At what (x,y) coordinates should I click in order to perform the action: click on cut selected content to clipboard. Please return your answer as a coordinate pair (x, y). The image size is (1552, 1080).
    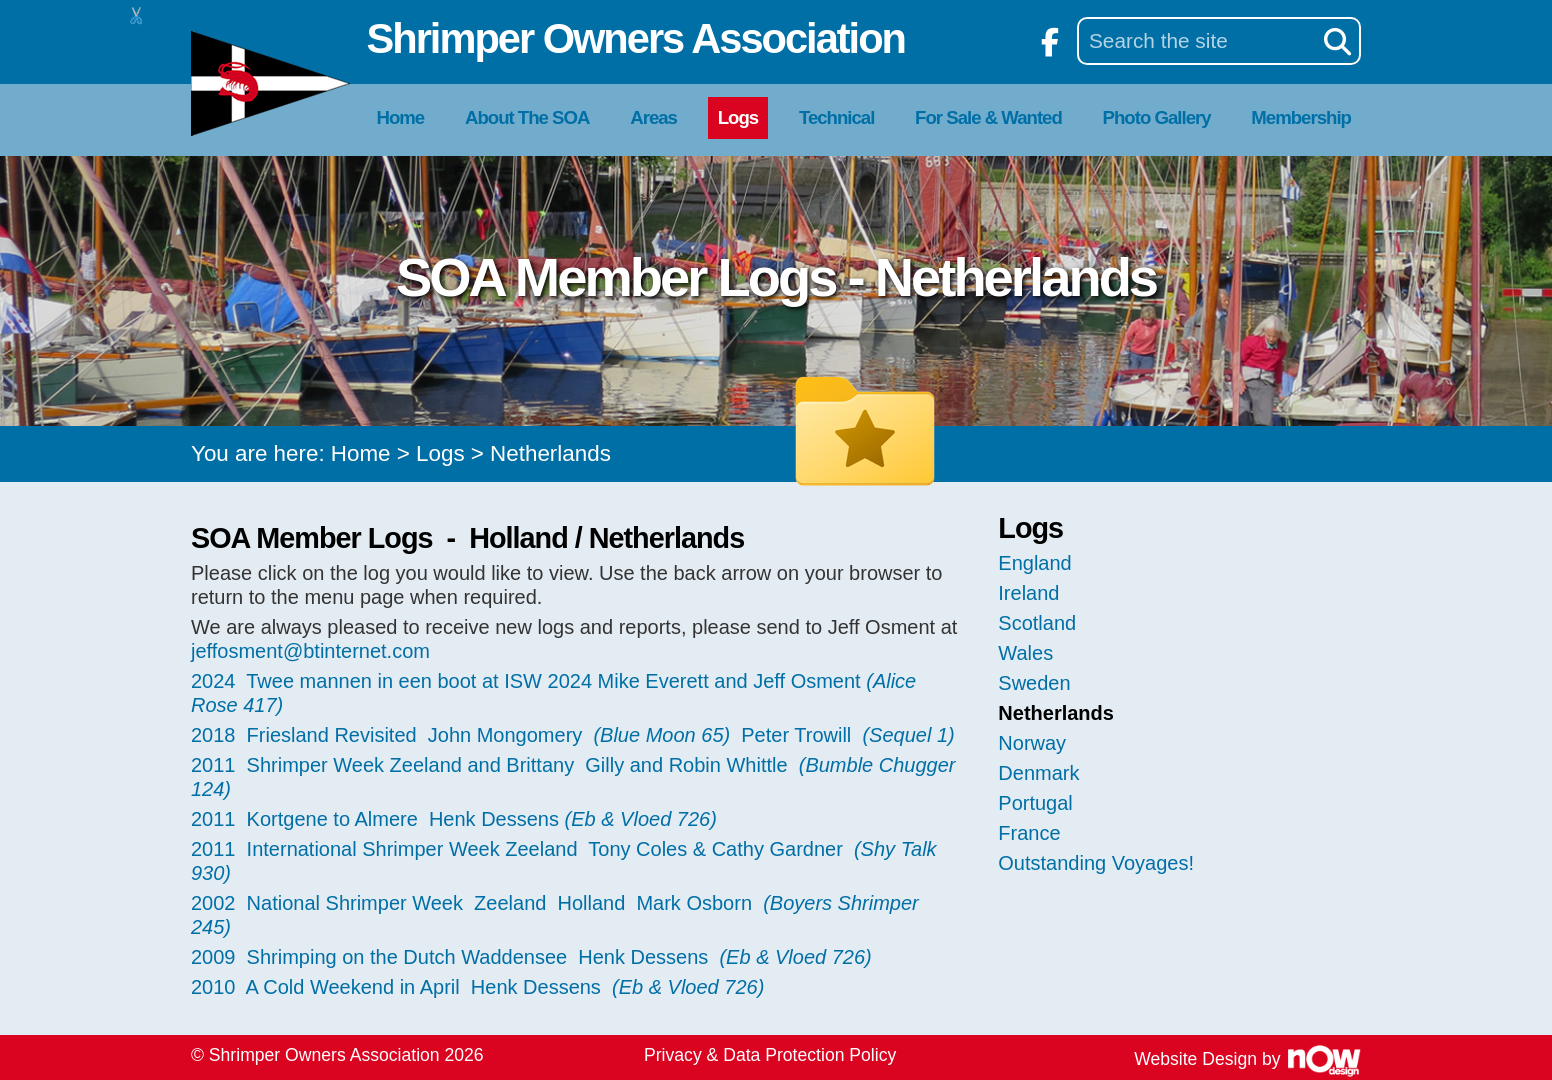
    Looking at the image, I should click on (136, 15).